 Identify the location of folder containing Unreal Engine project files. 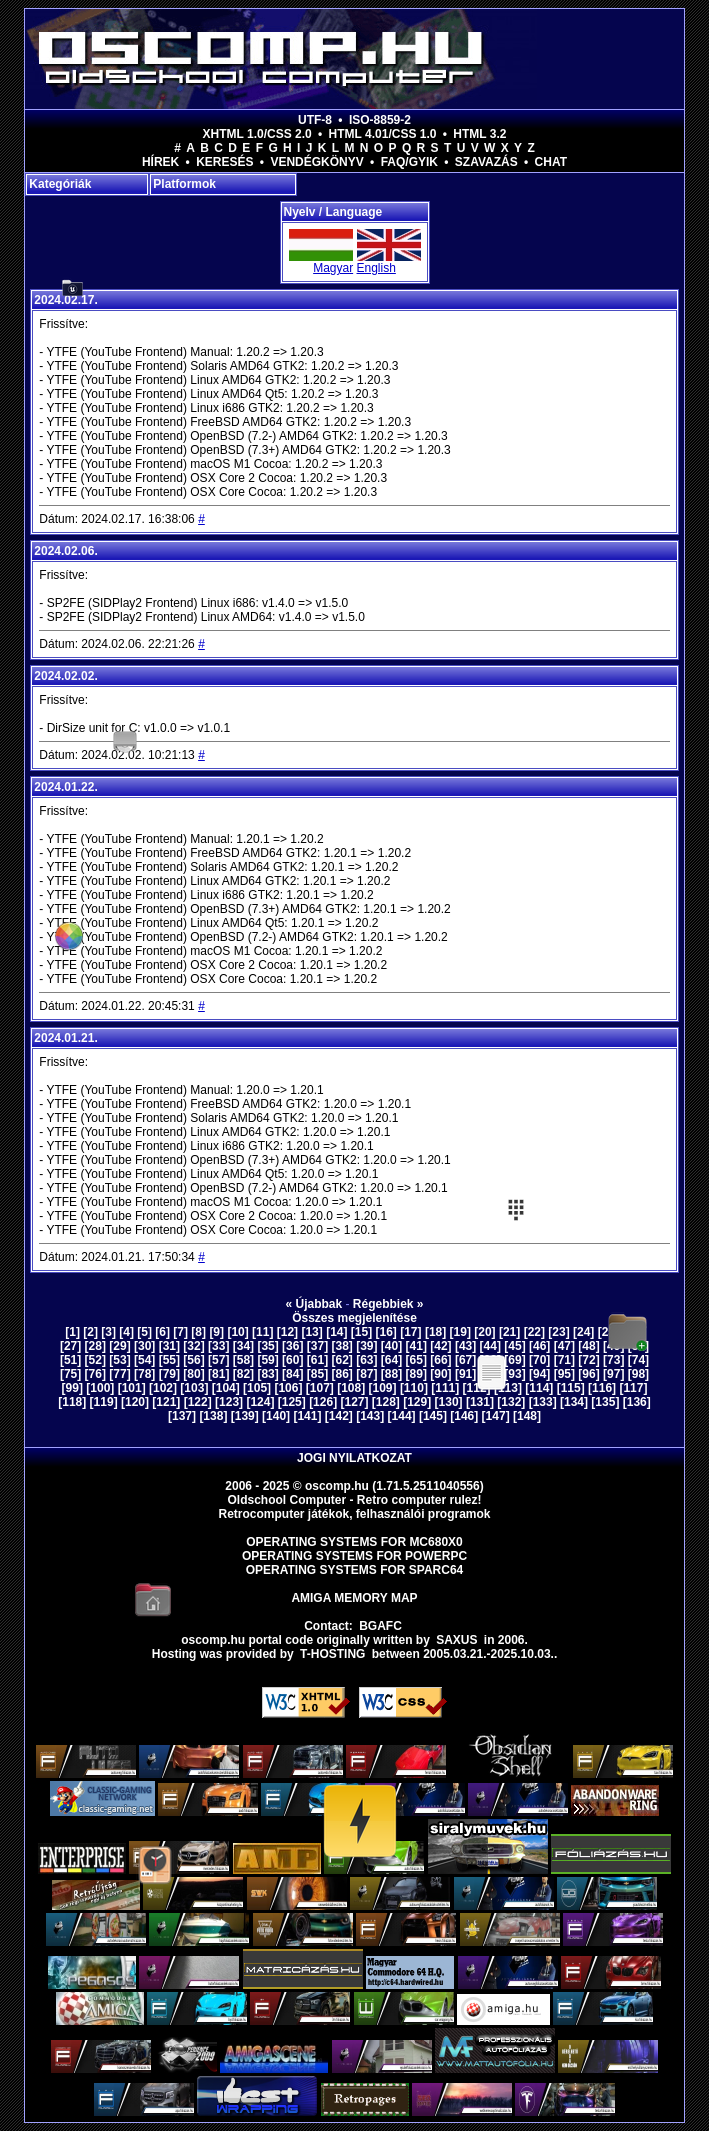
(72, 288).